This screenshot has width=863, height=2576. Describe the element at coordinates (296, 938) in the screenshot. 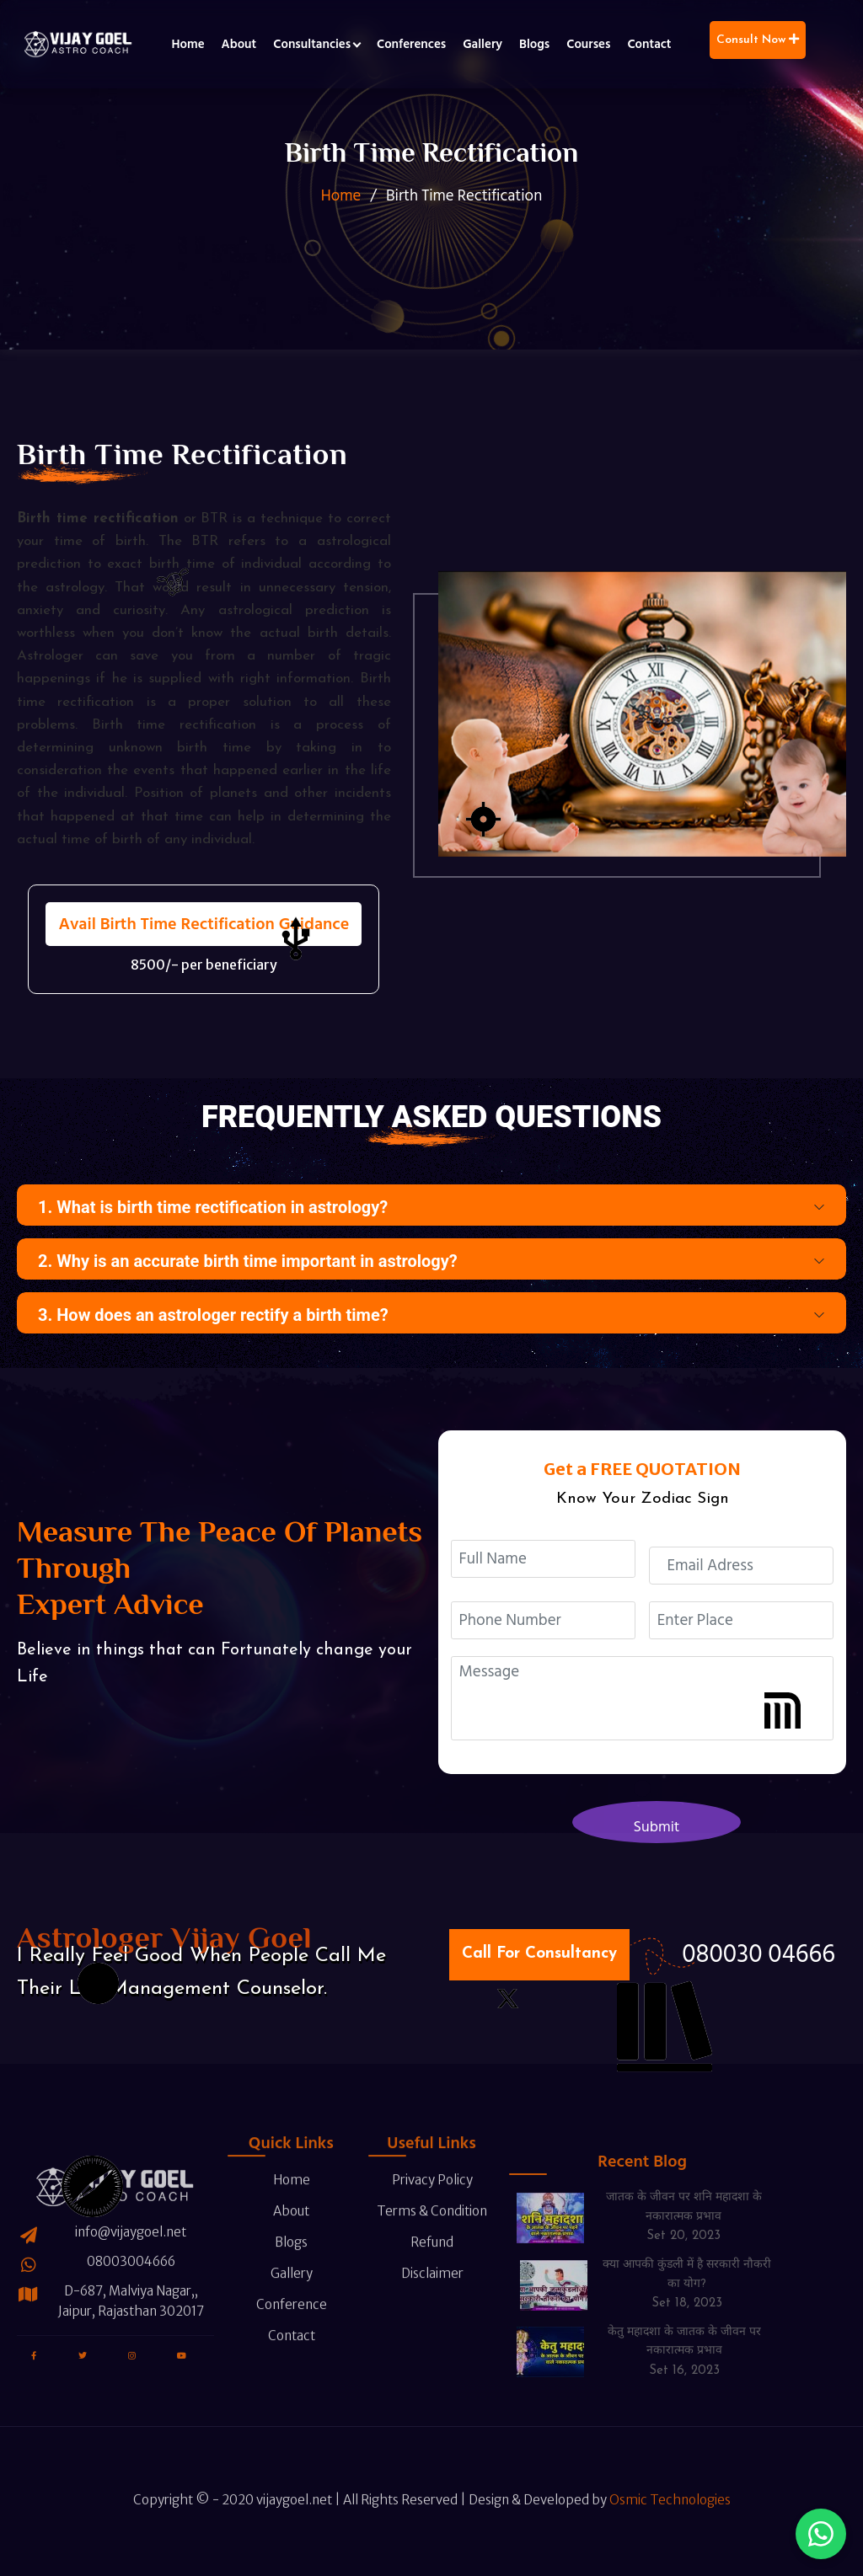

I see `connect a USB device` at that location.